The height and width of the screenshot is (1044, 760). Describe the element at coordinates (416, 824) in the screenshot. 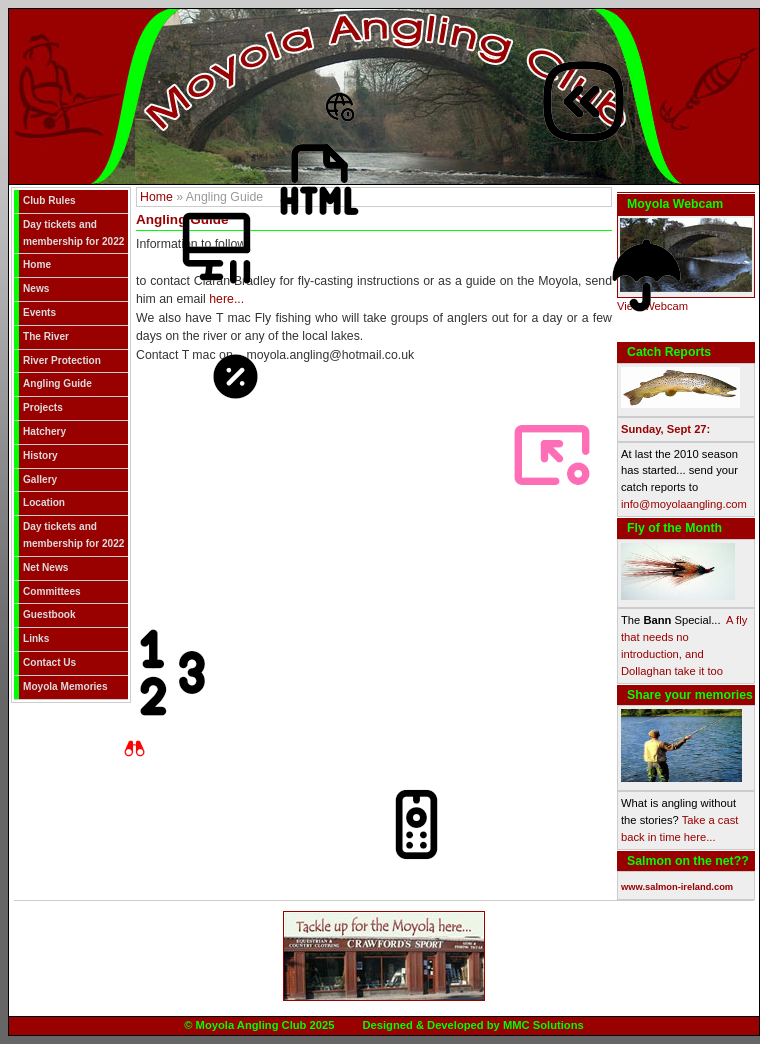

I see `access remote control settings` at that location.